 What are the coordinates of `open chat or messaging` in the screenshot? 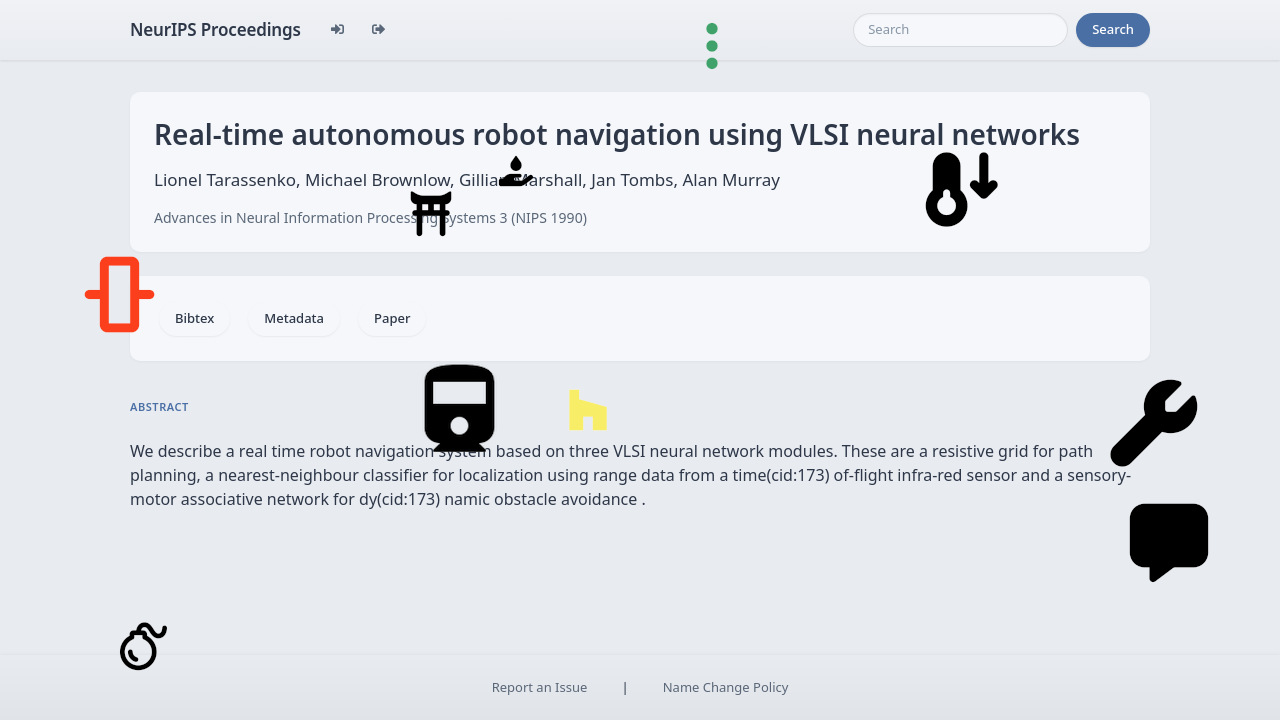 It's located at (1169, 538).